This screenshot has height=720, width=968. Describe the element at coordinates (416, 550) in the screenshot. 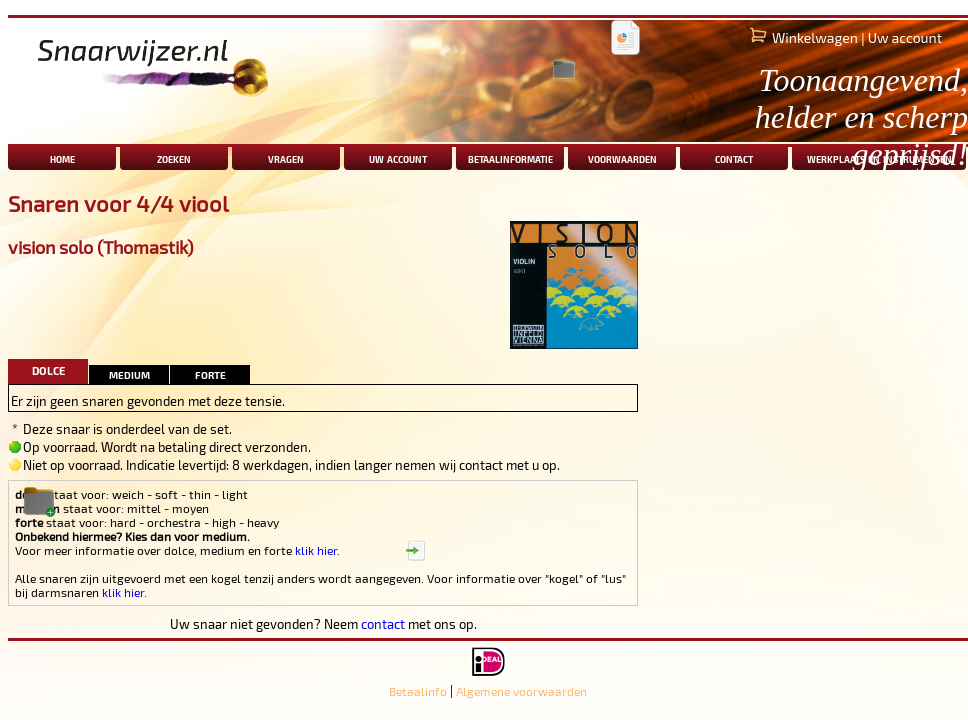

I see `import a document or file` at that location.